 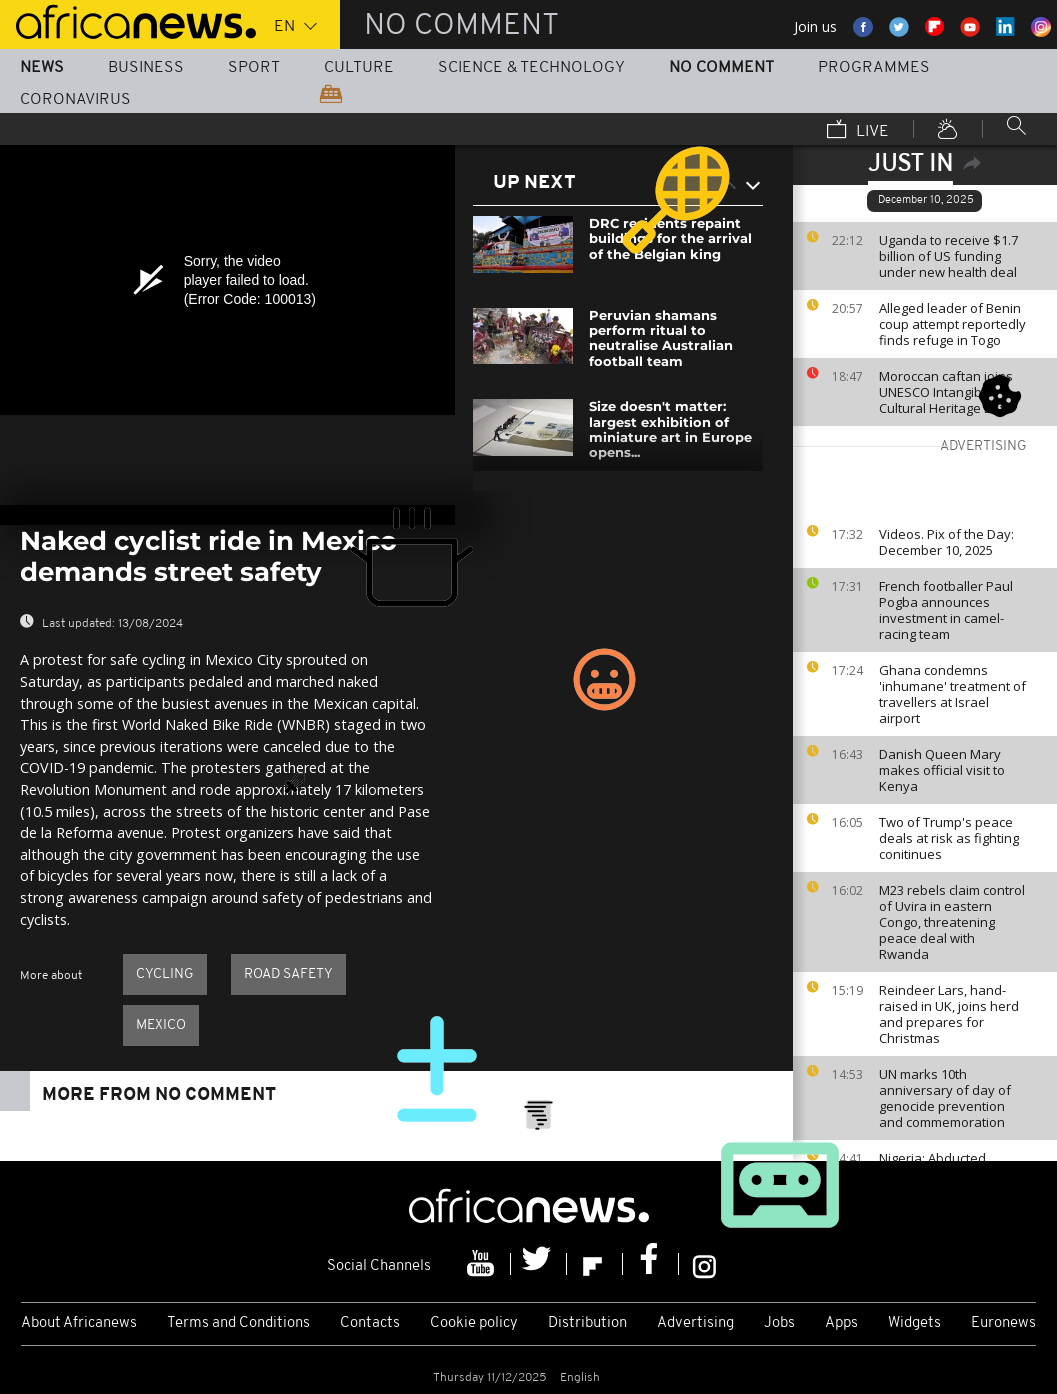 I want to click on access audio recordings or voice memos, so click(x=780, y=1185).